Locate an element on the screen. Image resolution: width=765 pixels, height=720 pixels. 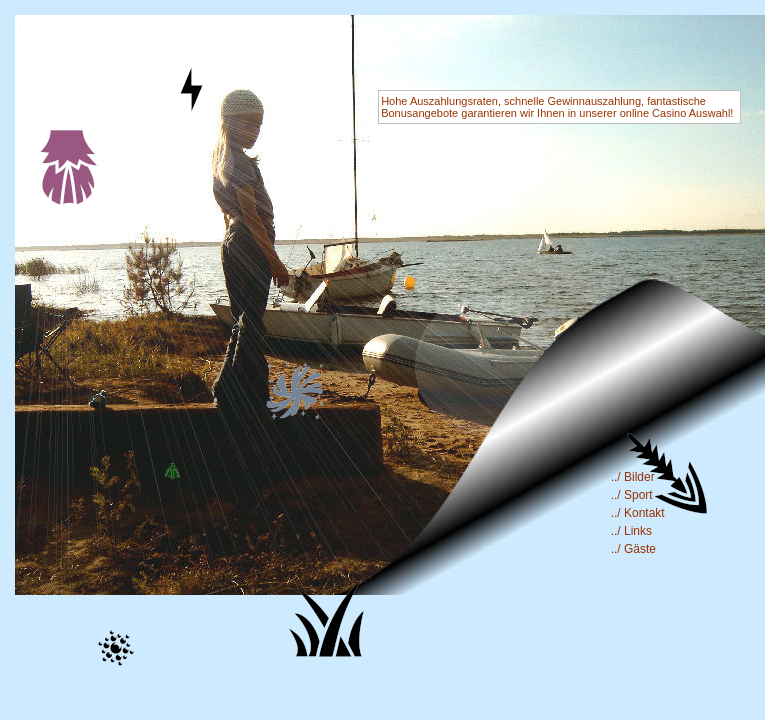
indicates electric or battery power is located at coordinates (191, 89).